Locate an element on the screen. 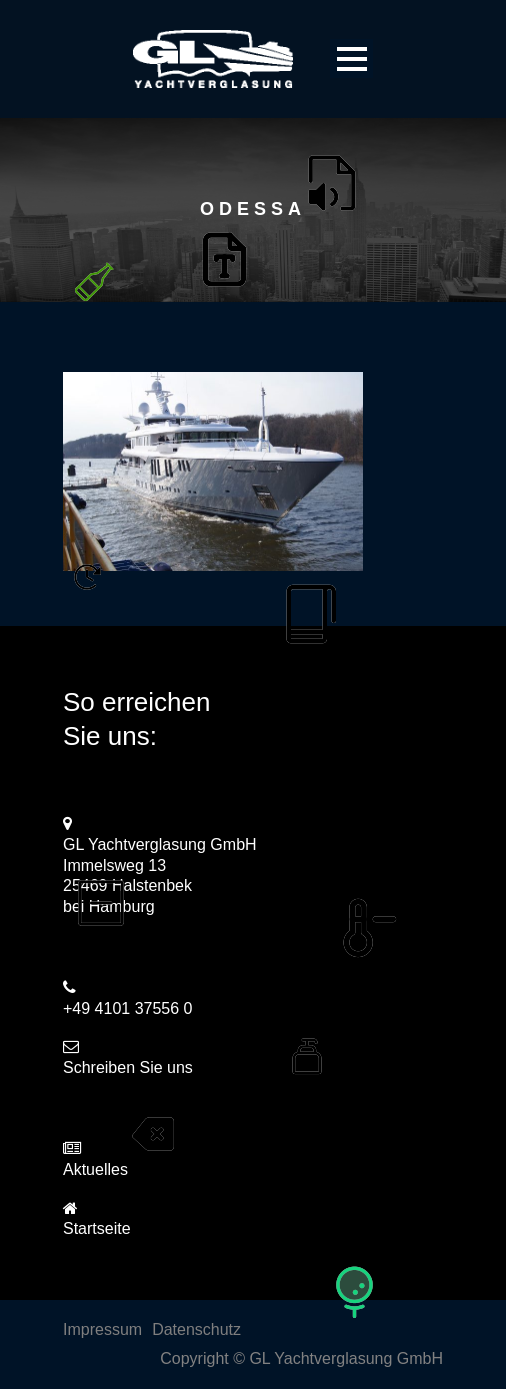  browse bars or breweries nearby is located at coordinates (93, 282).